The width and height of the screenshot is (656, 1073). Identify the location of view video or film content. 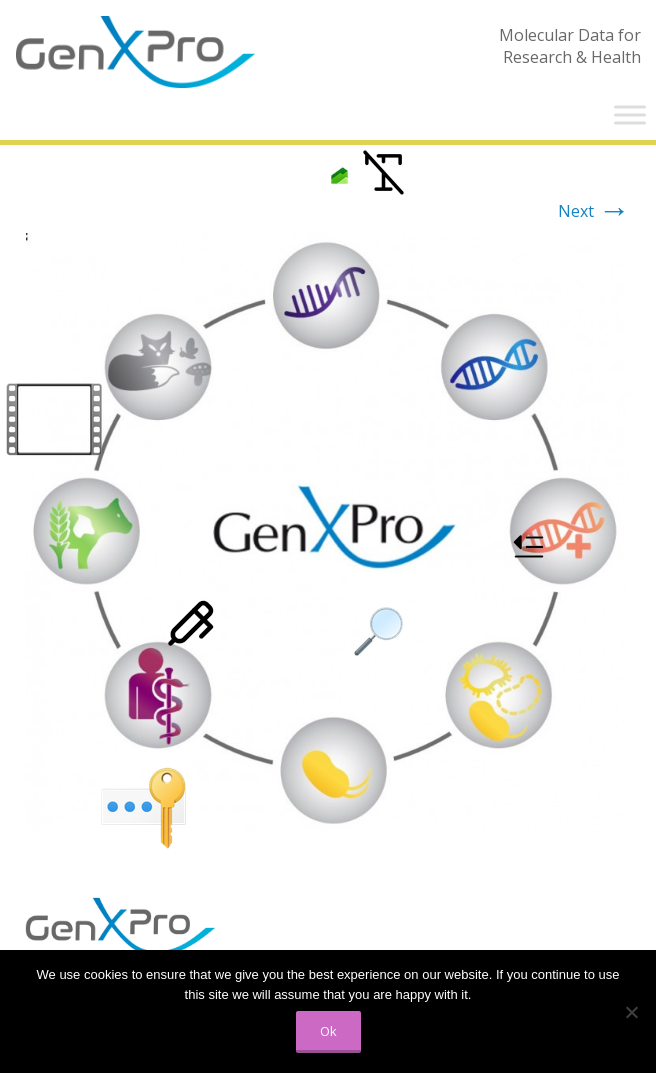
(55, 431).